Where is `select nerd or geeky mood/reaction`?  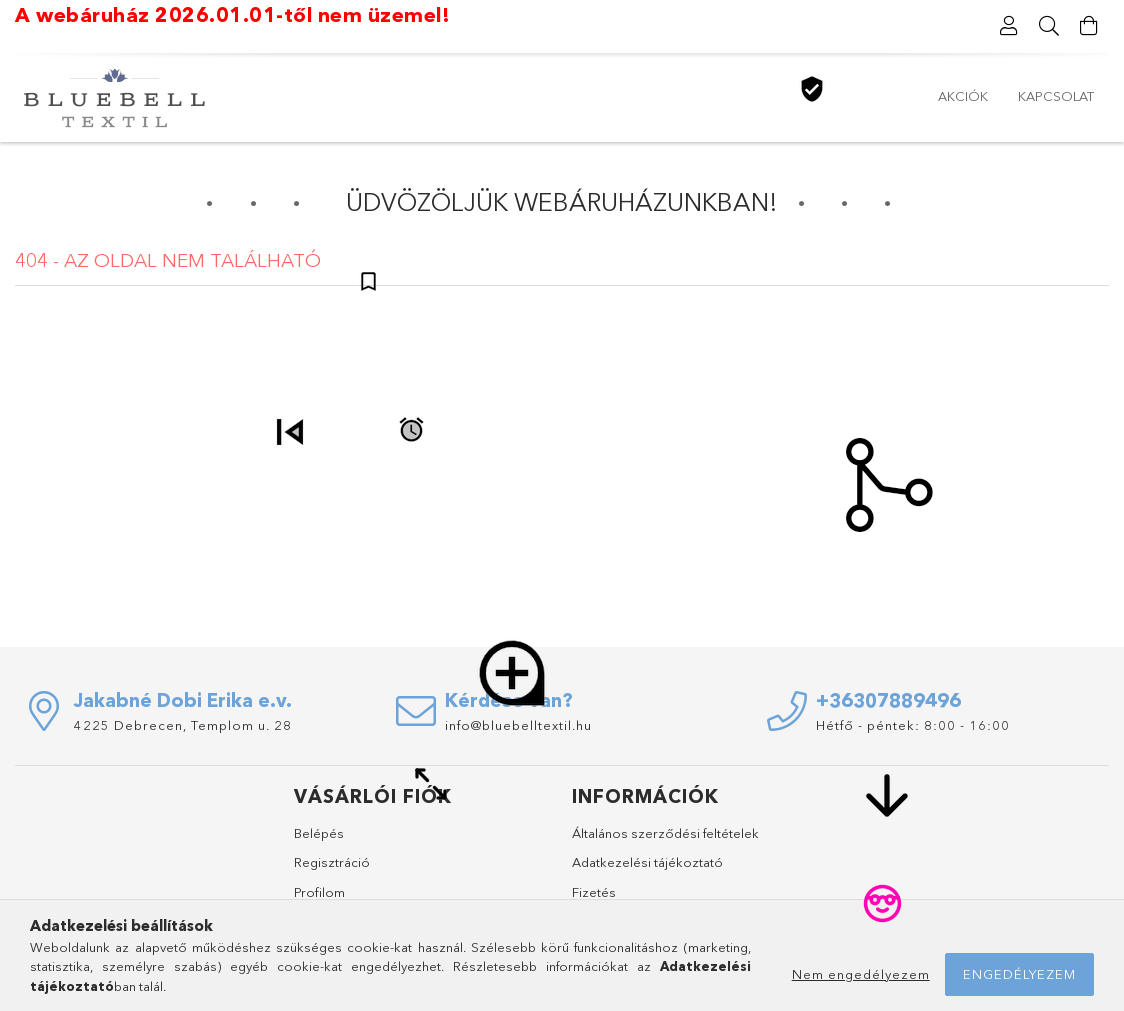
select nerd or geeky mood/reaction is located at coordinates (882, 903).